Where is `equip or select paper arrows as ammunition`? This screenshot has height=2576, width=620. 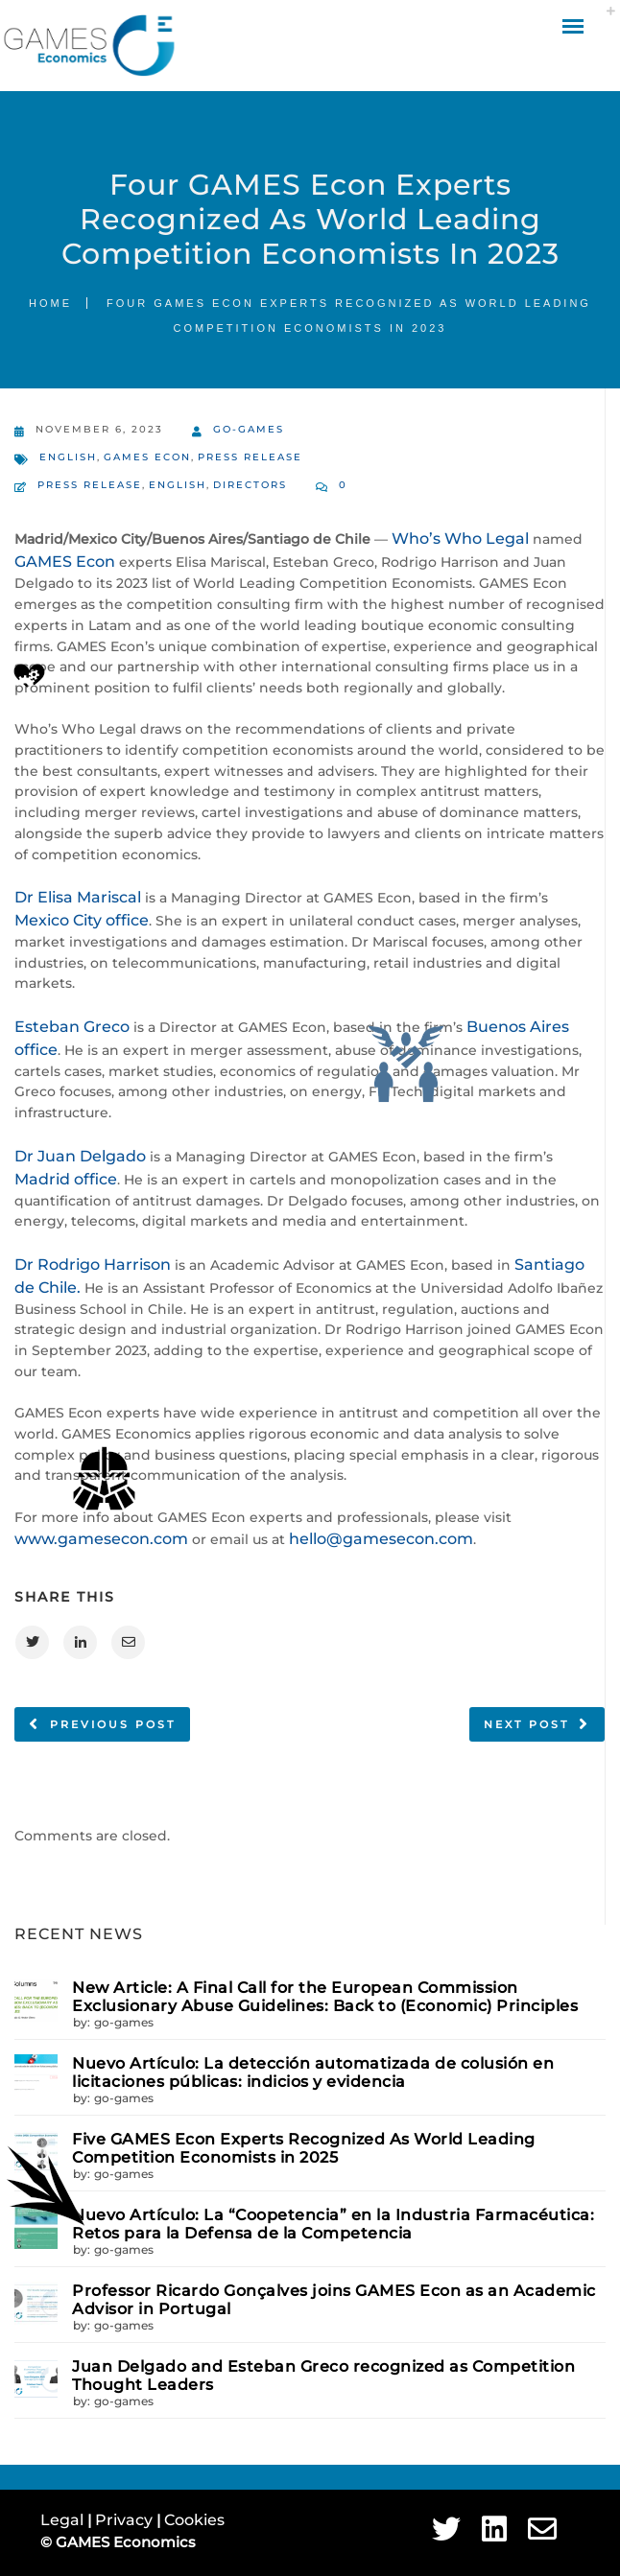 equip or select paper arrows as ammunition is located at coordinates (44, 2185).